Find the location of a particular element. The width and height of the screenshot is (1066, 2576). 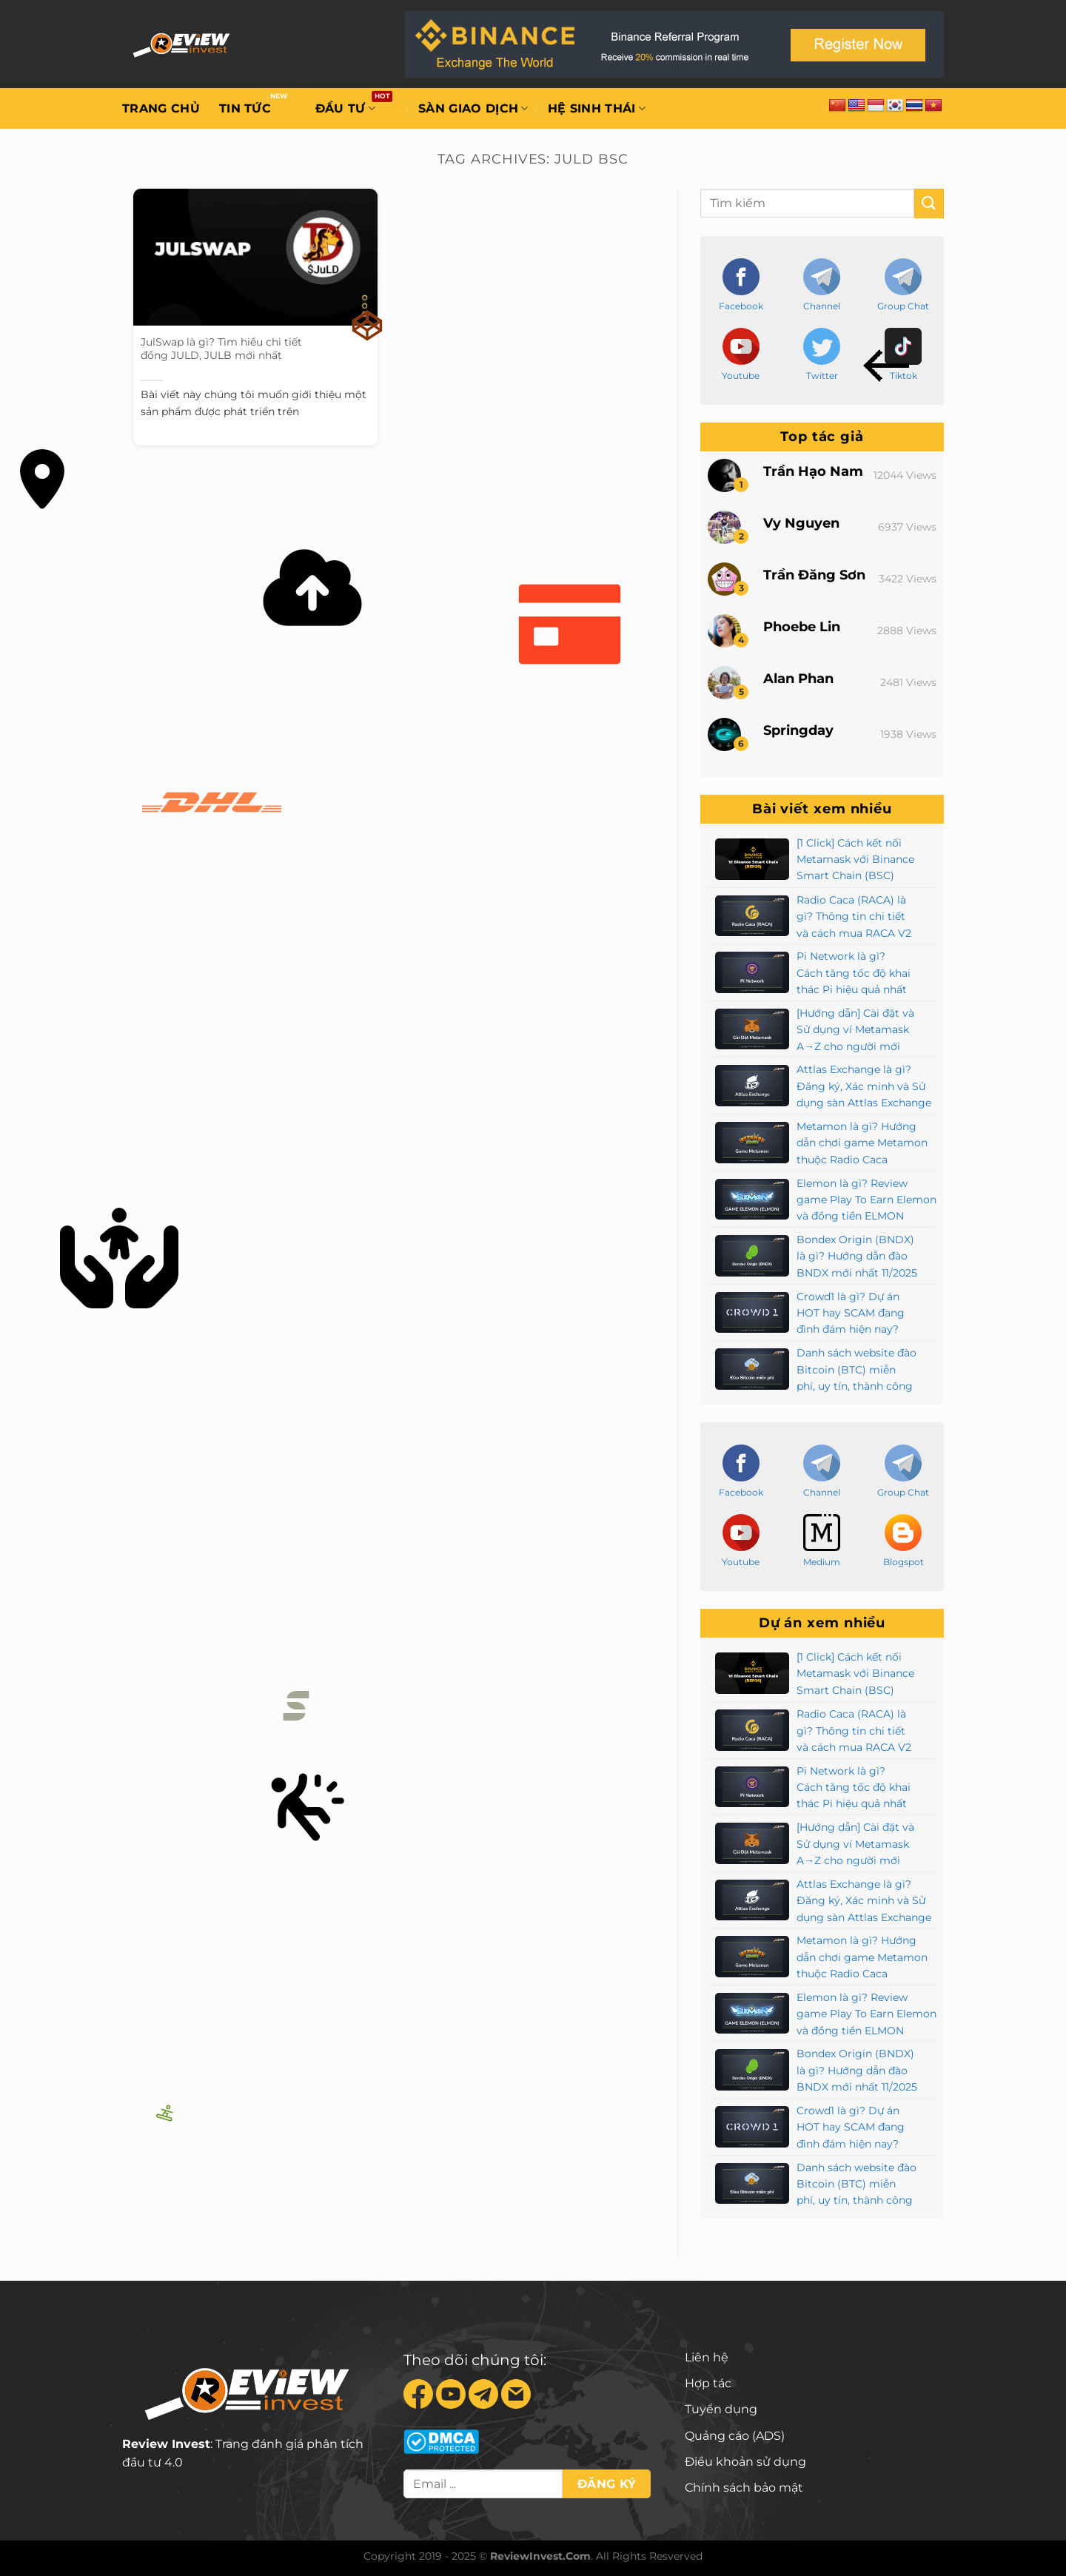

navigate back or return to previous screen is located at coordinates (886, 366).